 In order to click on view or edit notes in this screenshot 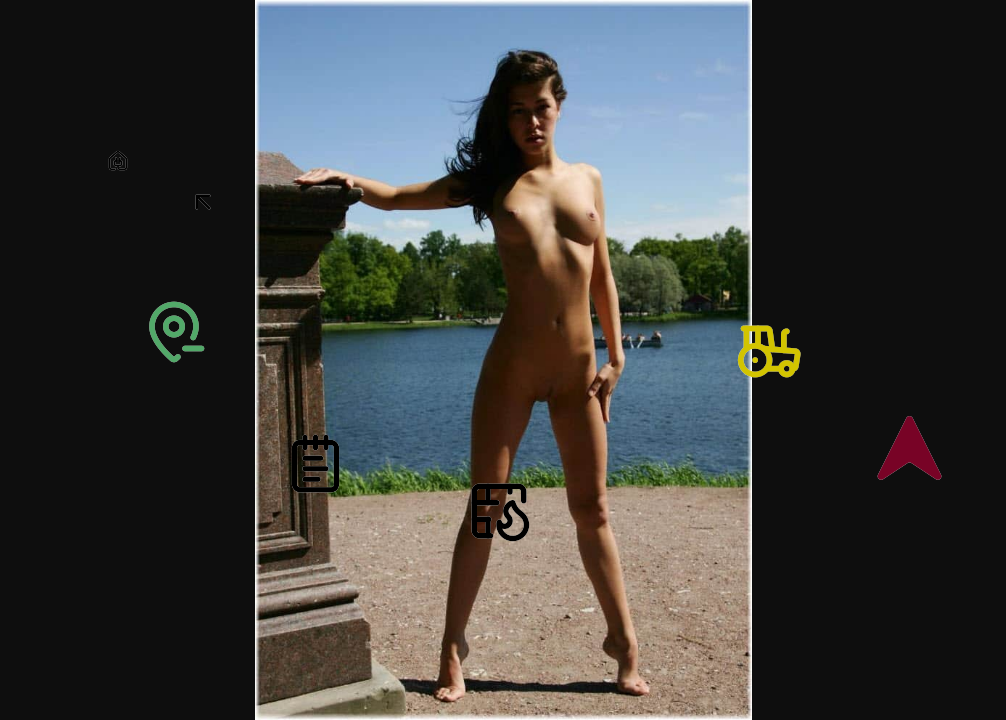, I will do `click(315, 463)`.